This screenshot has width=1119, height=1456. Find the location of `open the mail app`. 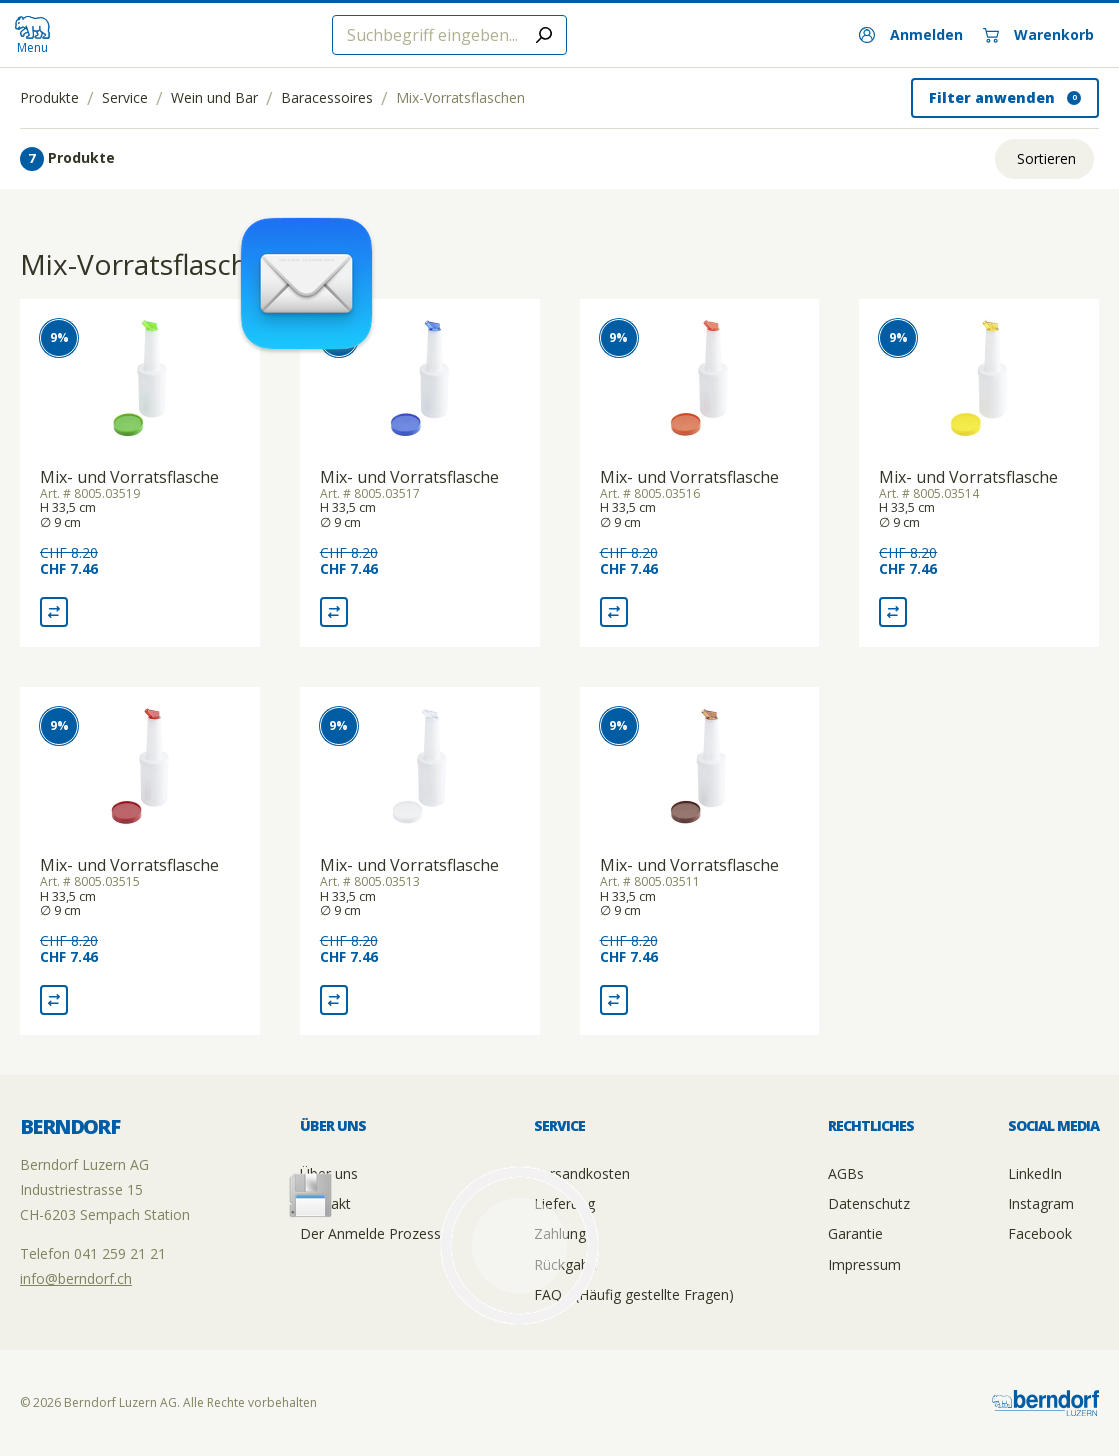

open the mail app is located at coordinates (306, 283).